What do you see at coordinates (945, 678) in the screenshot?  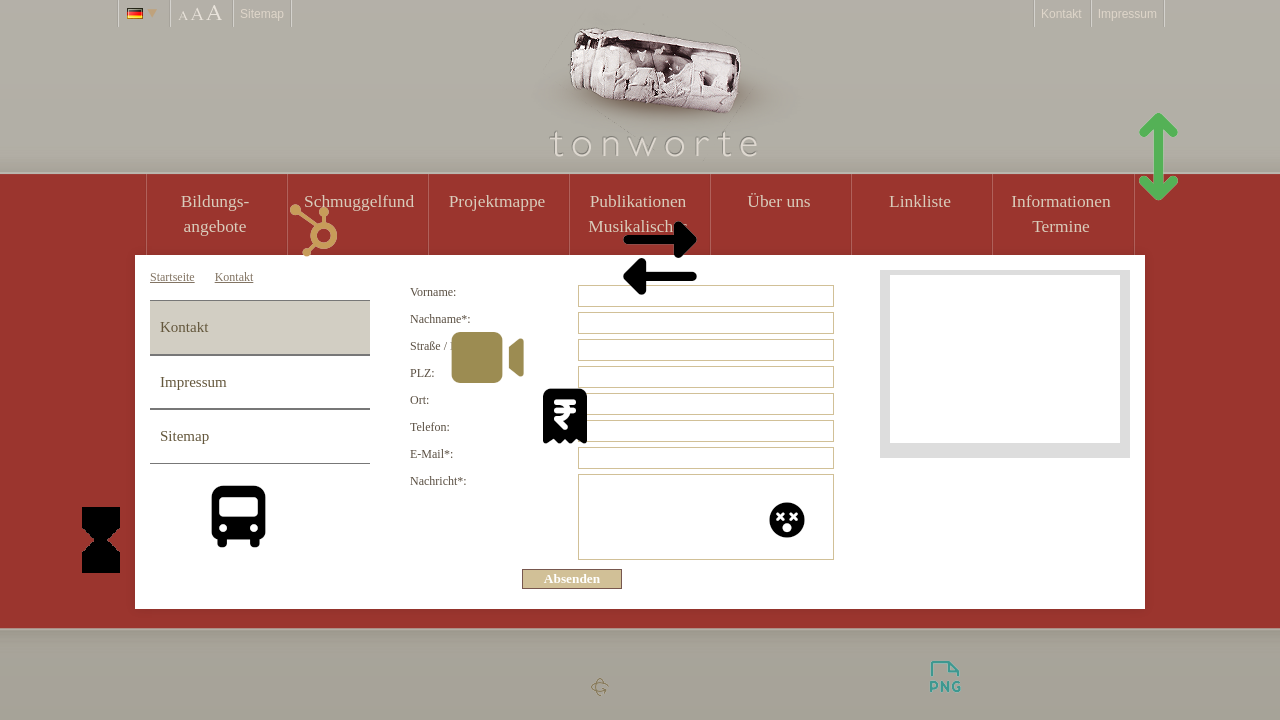 I see `view or open a PNG image file` at bounding box center [945, 678].